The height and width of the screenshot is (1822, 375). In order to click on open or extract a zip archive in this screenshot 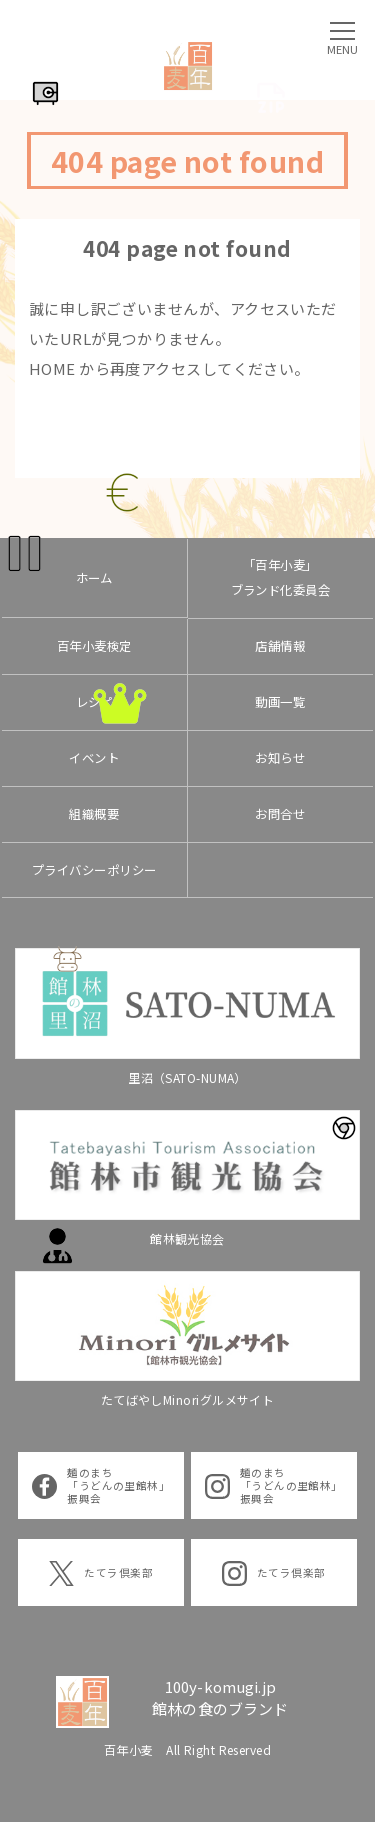, I will do `click(271, 99)`.